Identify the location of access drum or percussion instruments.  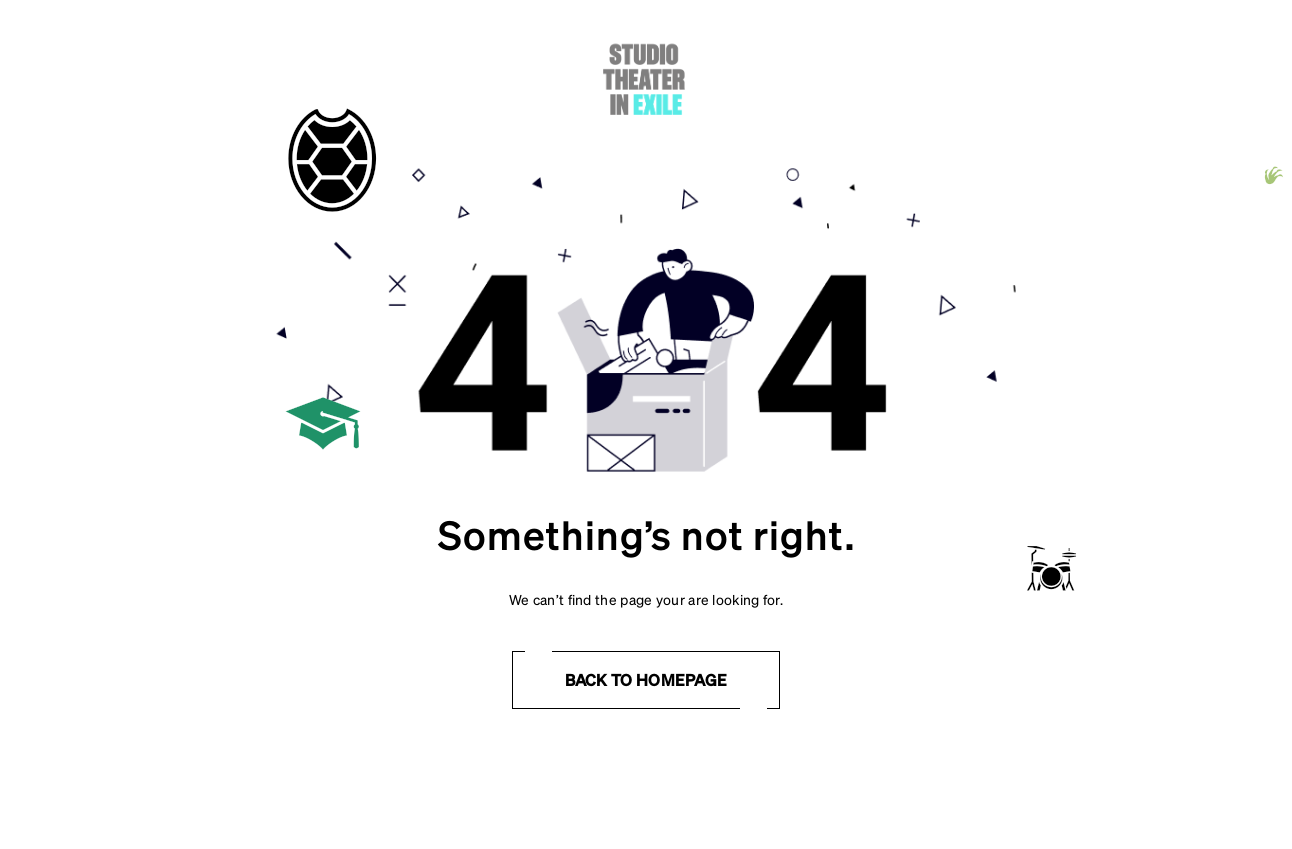
(1051, 566).